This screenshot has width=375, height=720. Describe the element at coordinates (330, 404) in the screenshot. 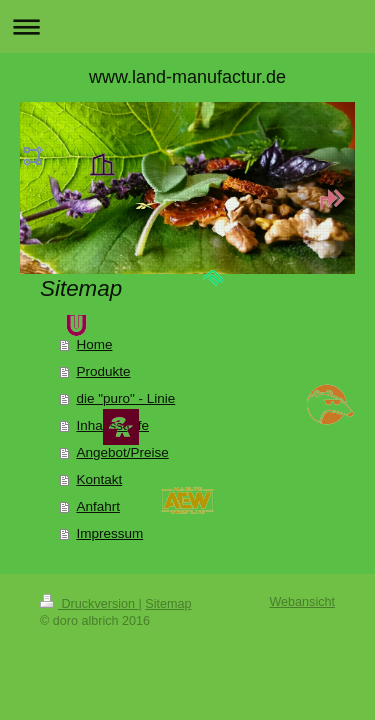

I see `open Qodo AI code assistant` at that location.